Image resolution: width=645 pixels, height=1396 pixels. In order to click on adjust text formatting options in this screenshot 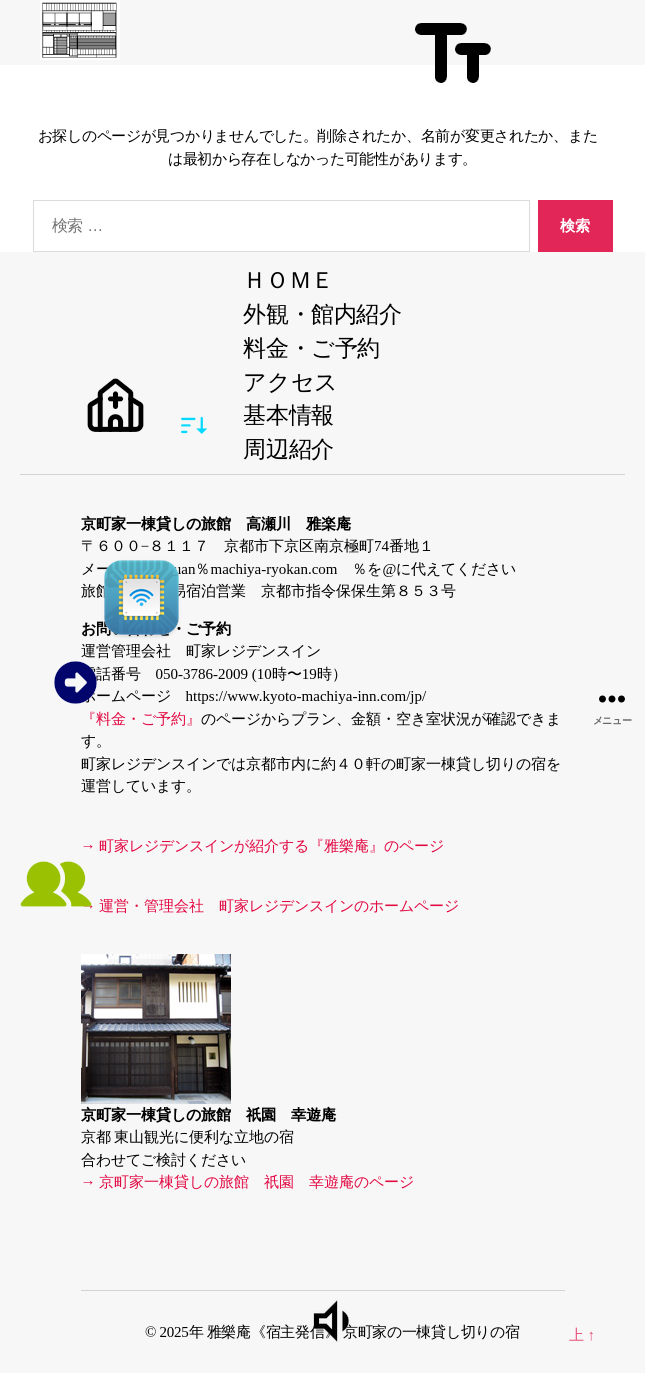, I will do `click(453, 55)`.